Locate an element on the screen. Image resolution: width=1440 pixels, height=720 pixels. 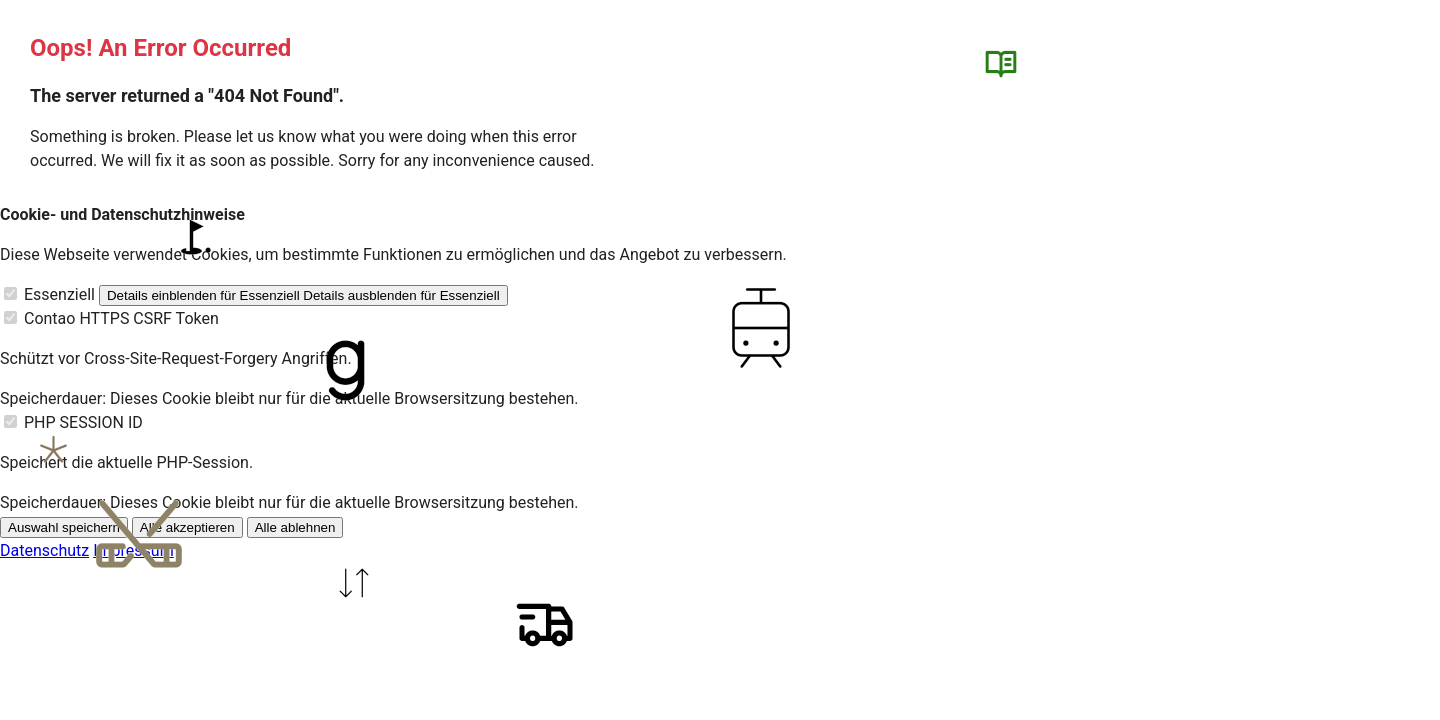
access public transit or tram routes is located at coordinates (761, 328).